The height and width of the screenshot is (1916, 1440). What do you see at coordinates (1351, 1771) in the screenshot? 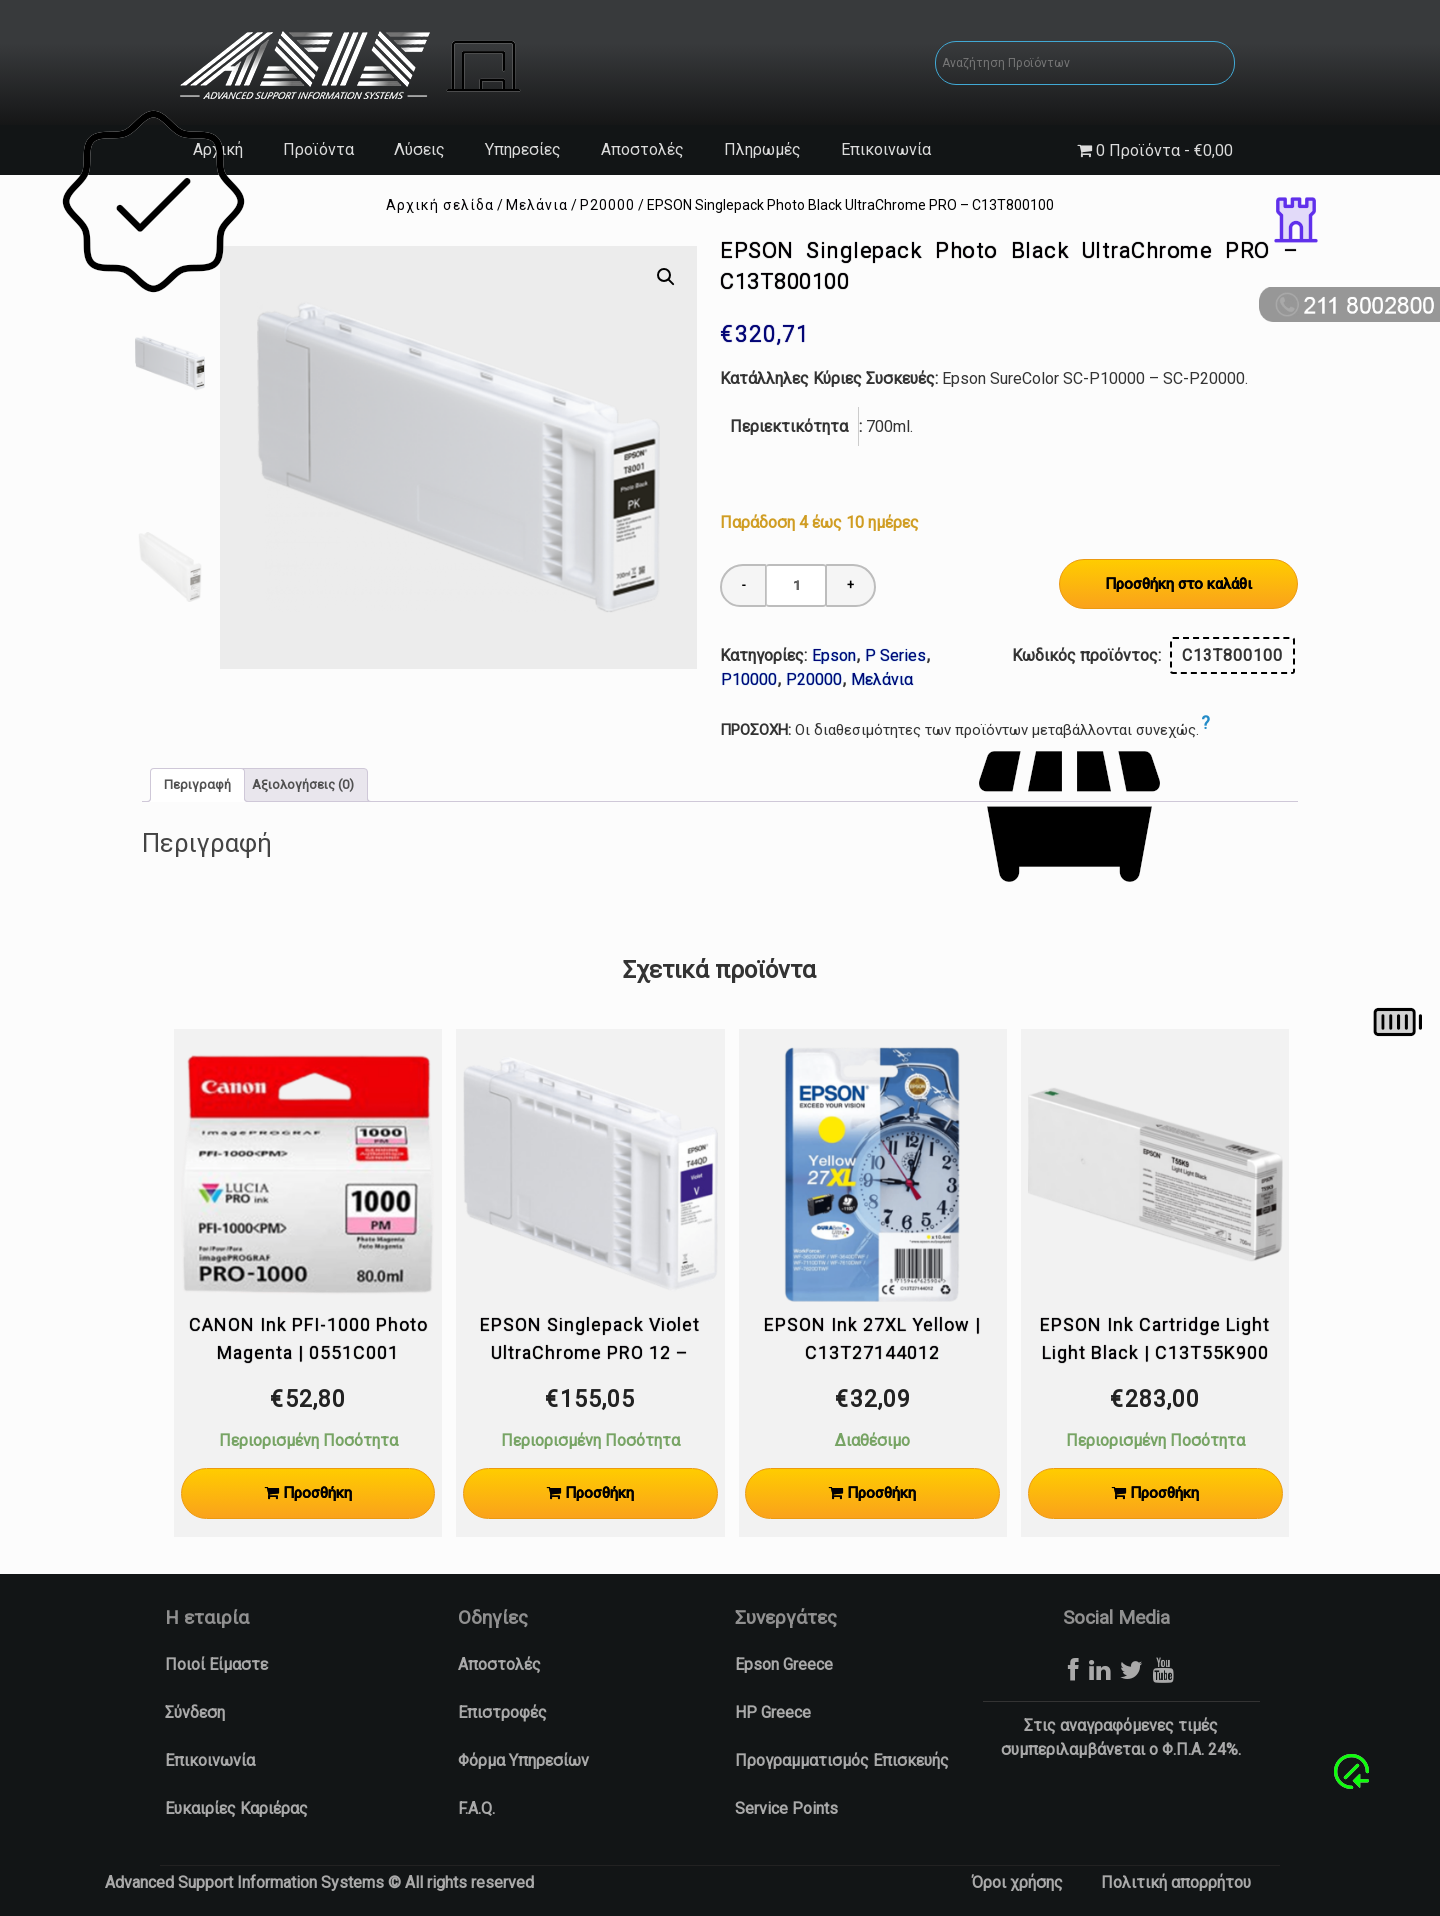
I see `indicates a linked issue was closed as not planned` at bounding box center [1351, 1771].